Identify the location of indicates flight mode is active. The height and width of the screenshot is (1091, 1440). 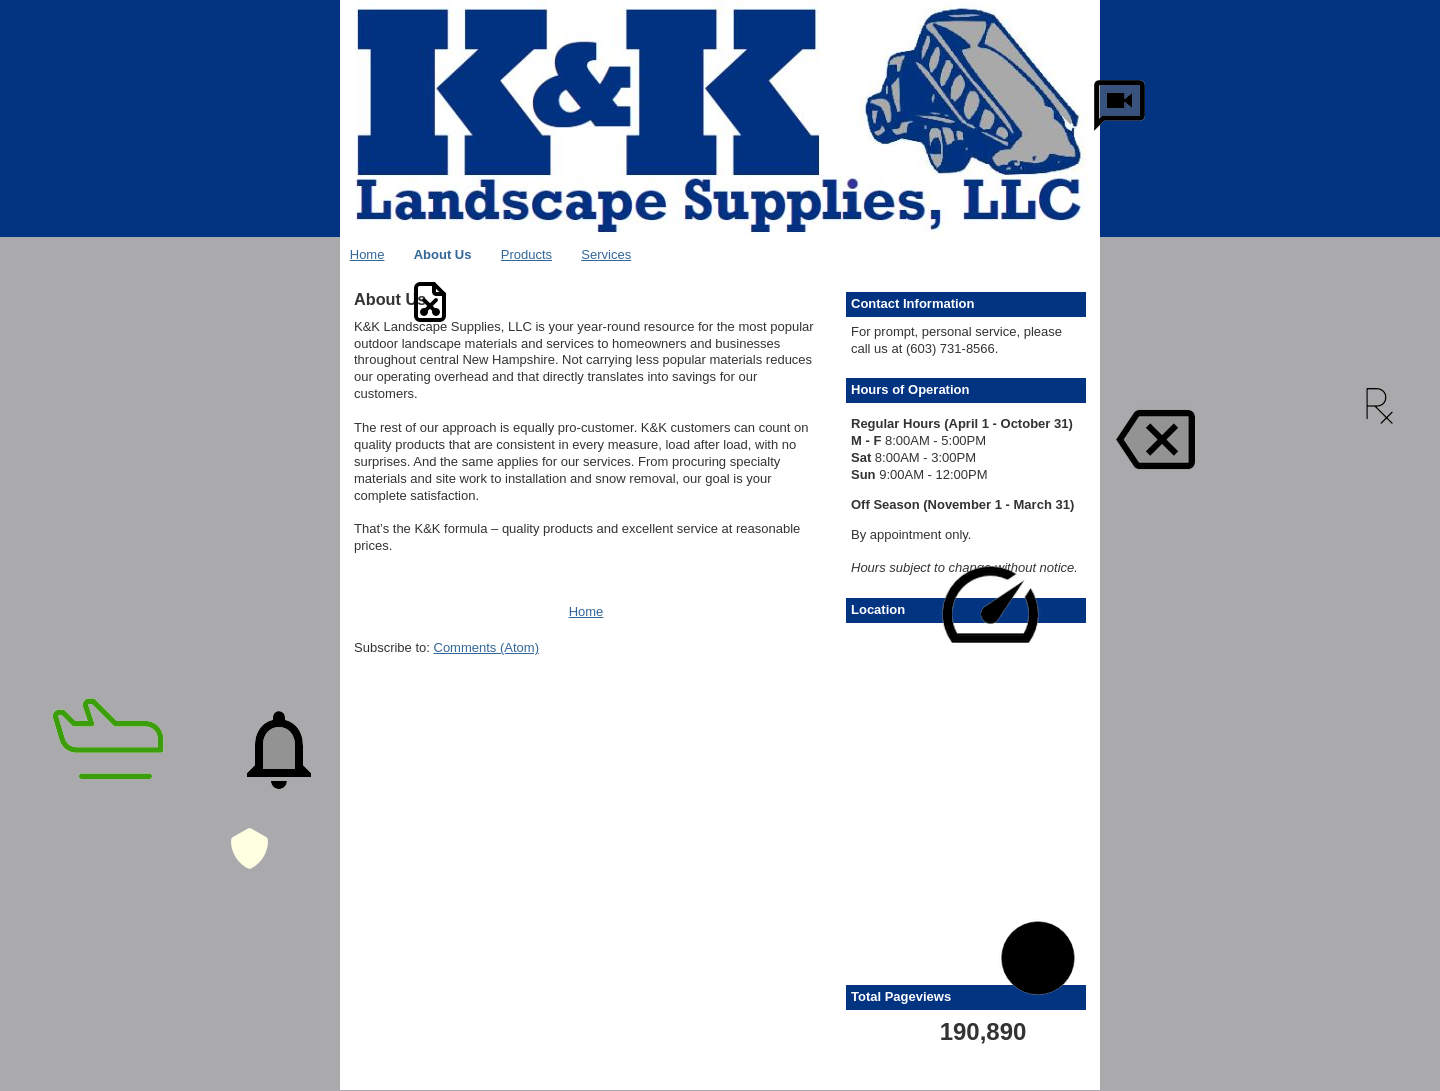
(108, 735).